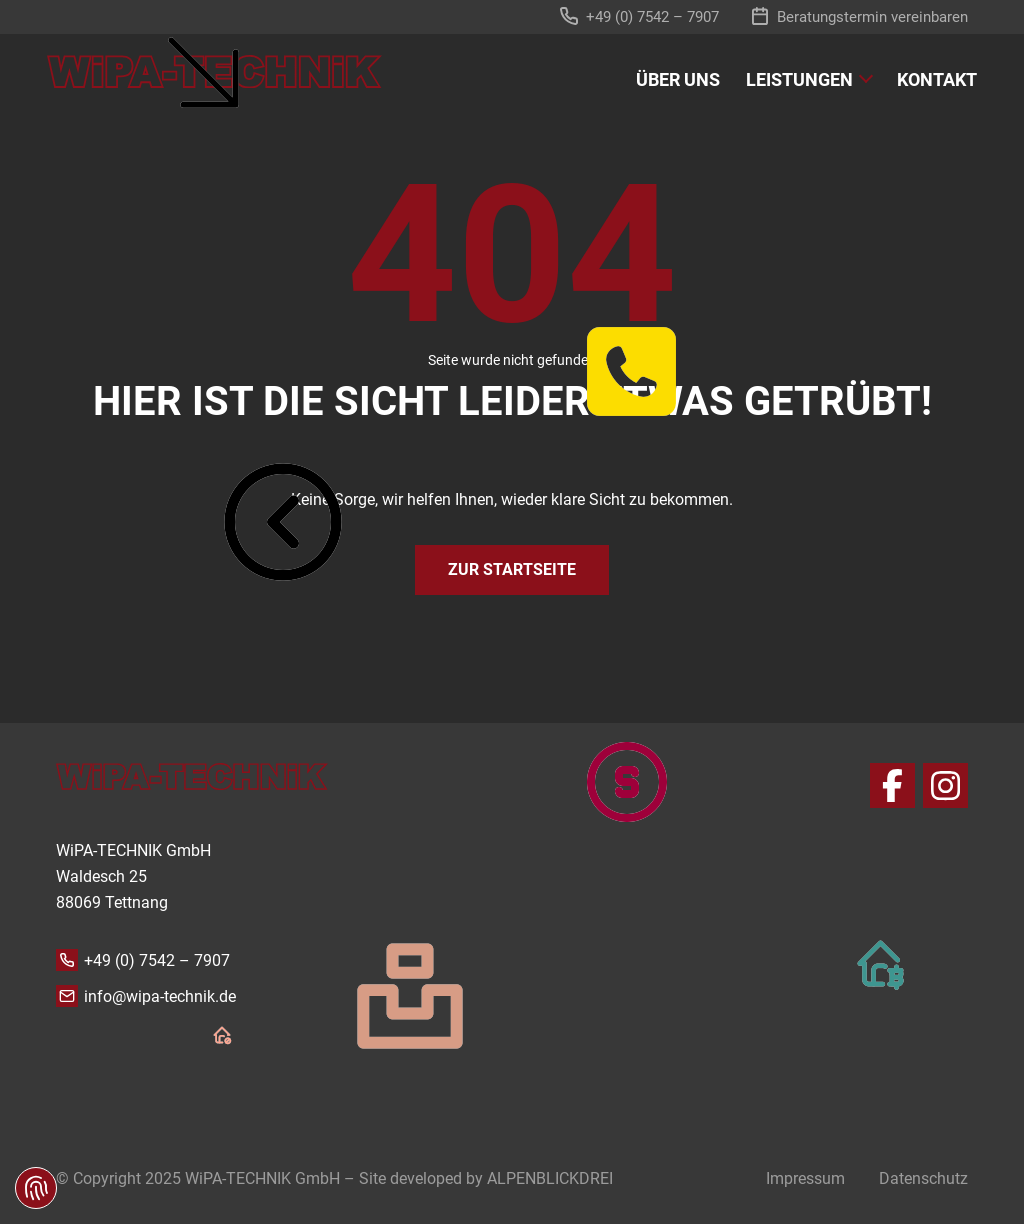 This screenshot has width=1024, height=1224. I want to click on go back to the previous screen, so click(283, 522).